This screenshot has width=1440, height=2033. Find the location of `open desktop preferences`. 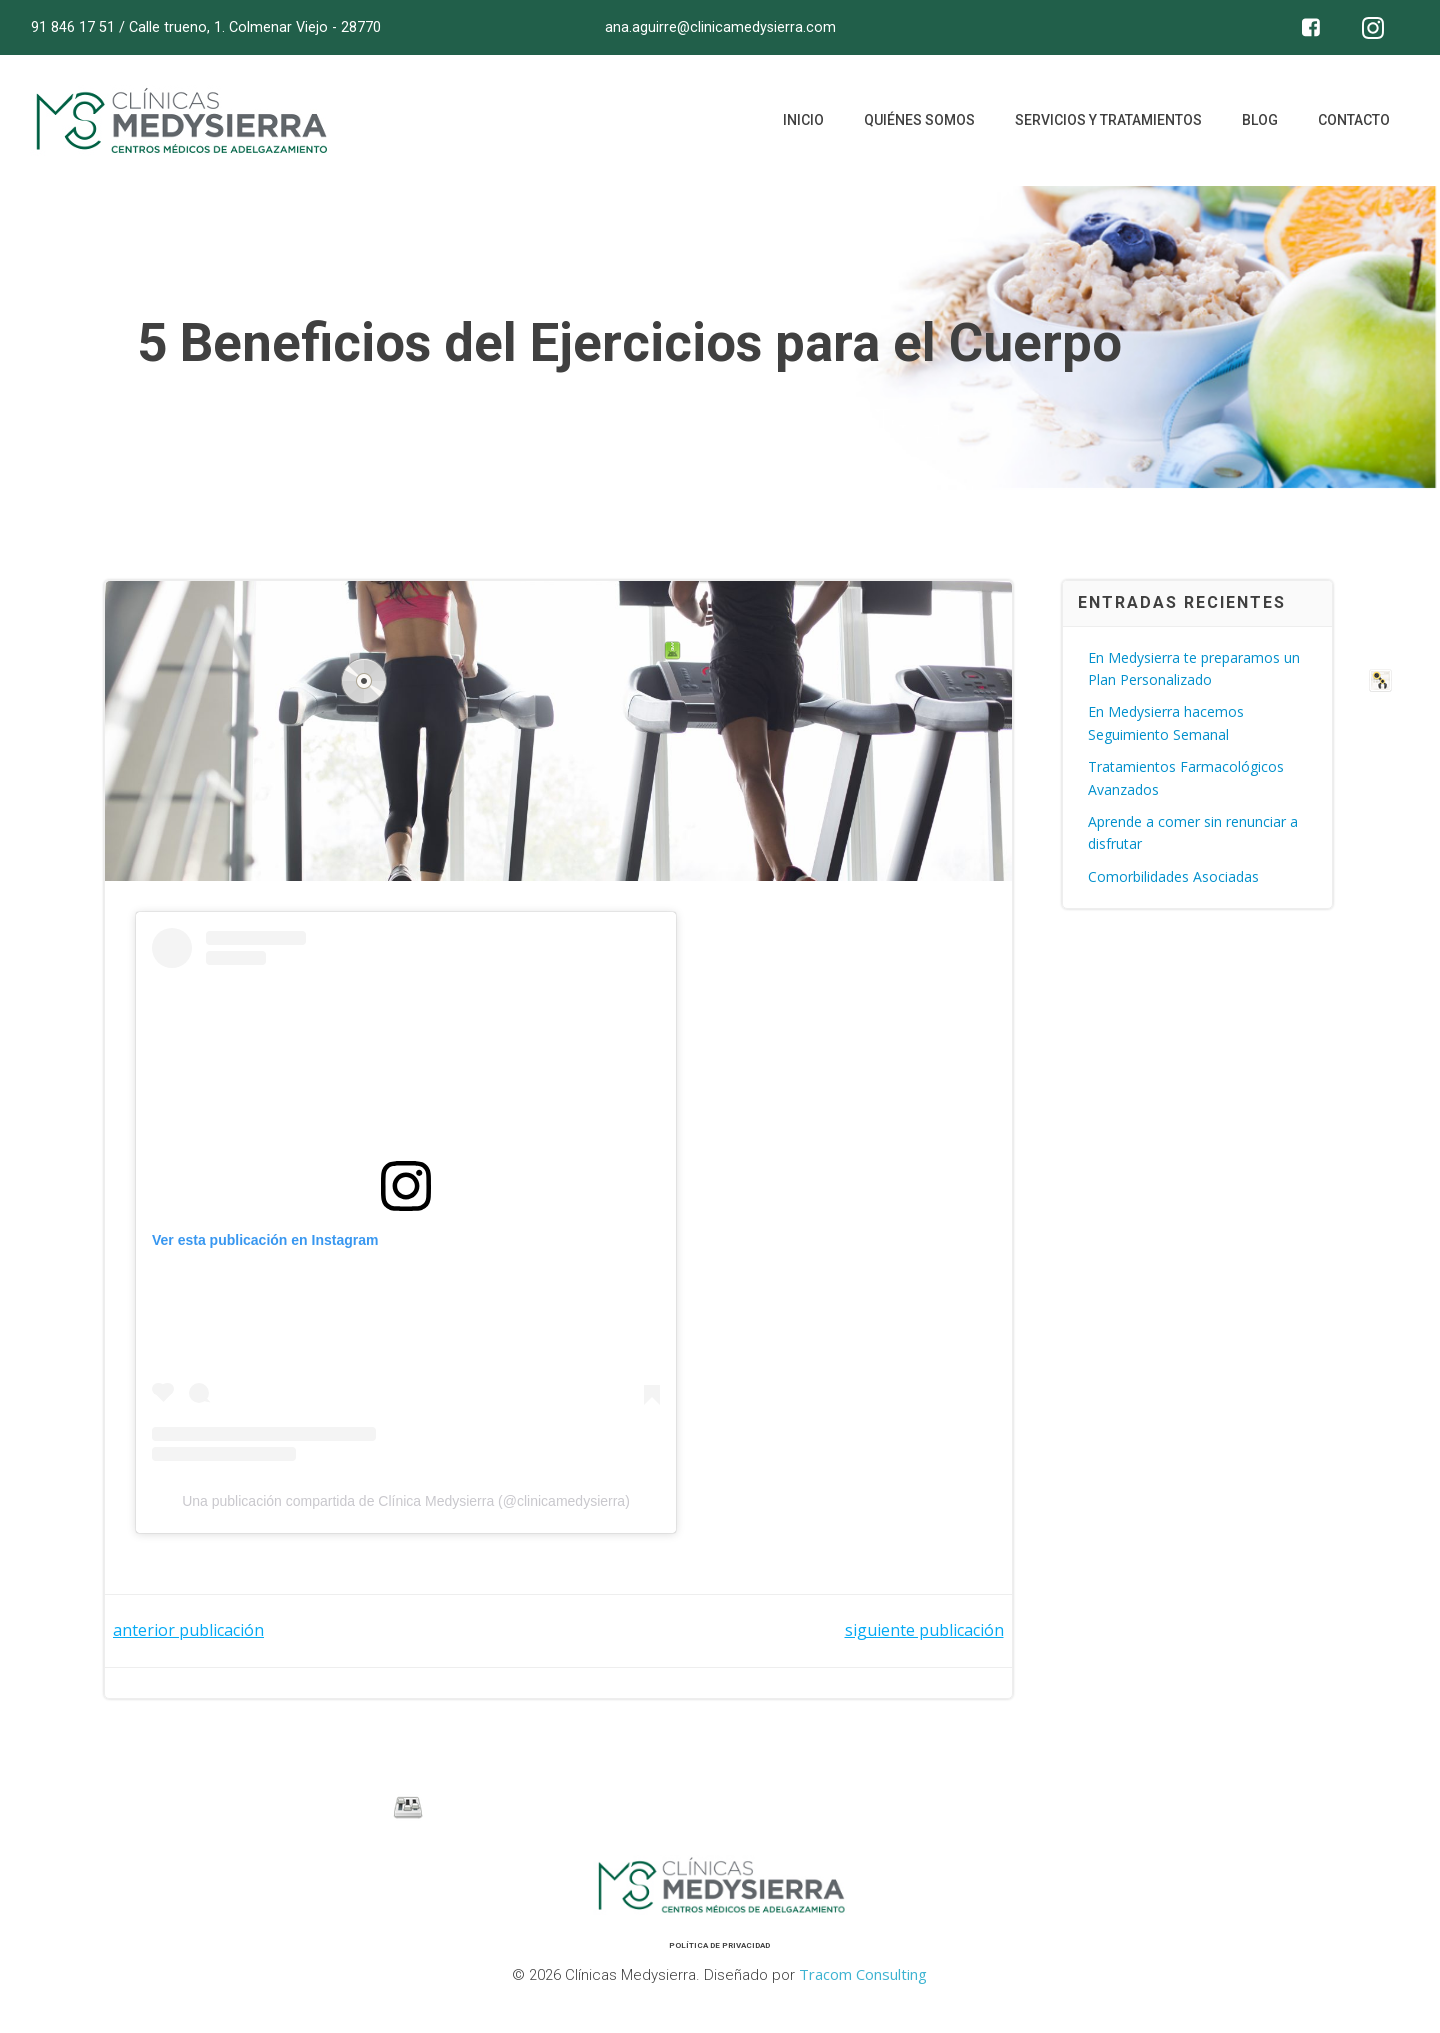

open desktop preferences is located at coordinates (408, 1807).